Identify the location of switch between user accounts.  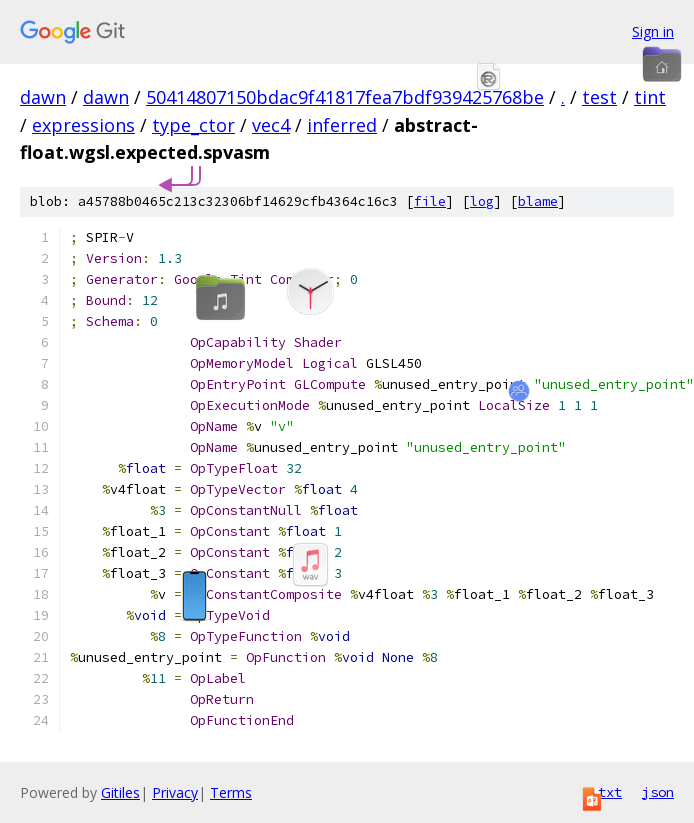
(519, 391).